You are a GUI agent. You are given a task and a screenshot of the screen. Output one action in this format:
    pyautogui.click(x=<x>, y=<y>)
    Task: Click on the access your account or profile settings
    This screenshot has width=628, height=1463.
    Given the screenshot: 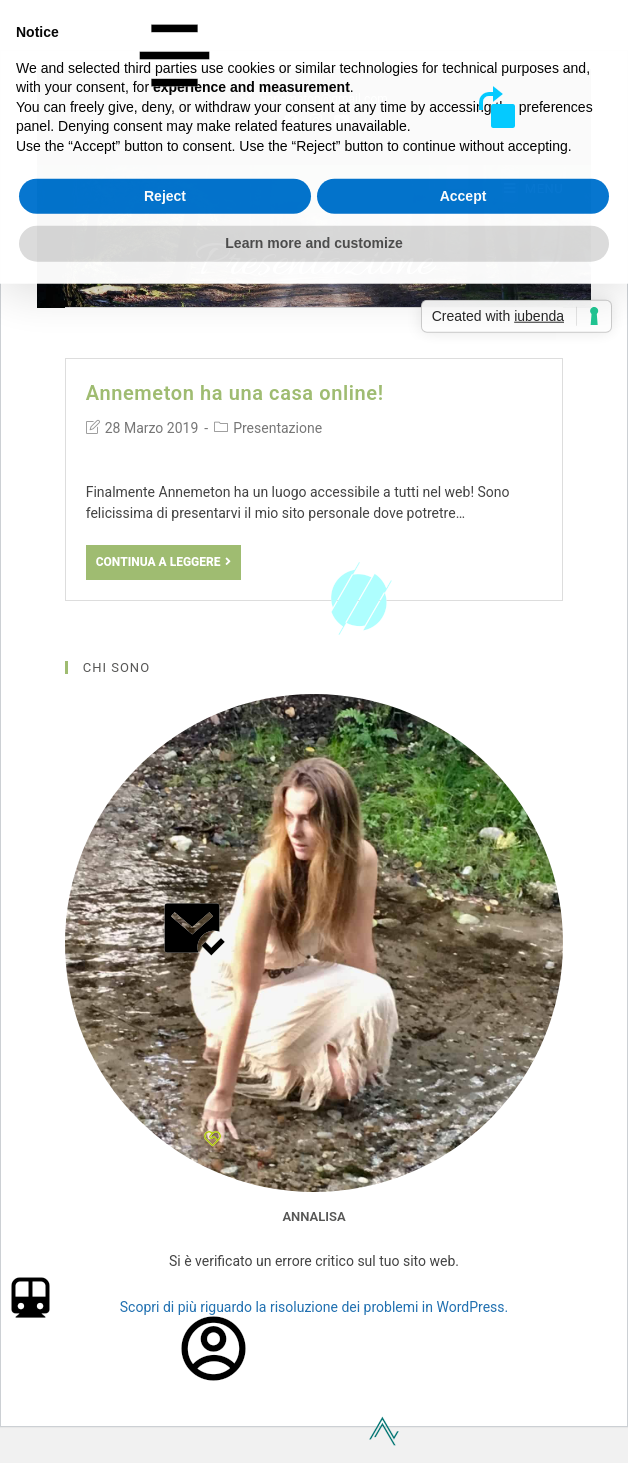 What is the action you would take?
    pyautogui.click(x=213, y=1348)
    